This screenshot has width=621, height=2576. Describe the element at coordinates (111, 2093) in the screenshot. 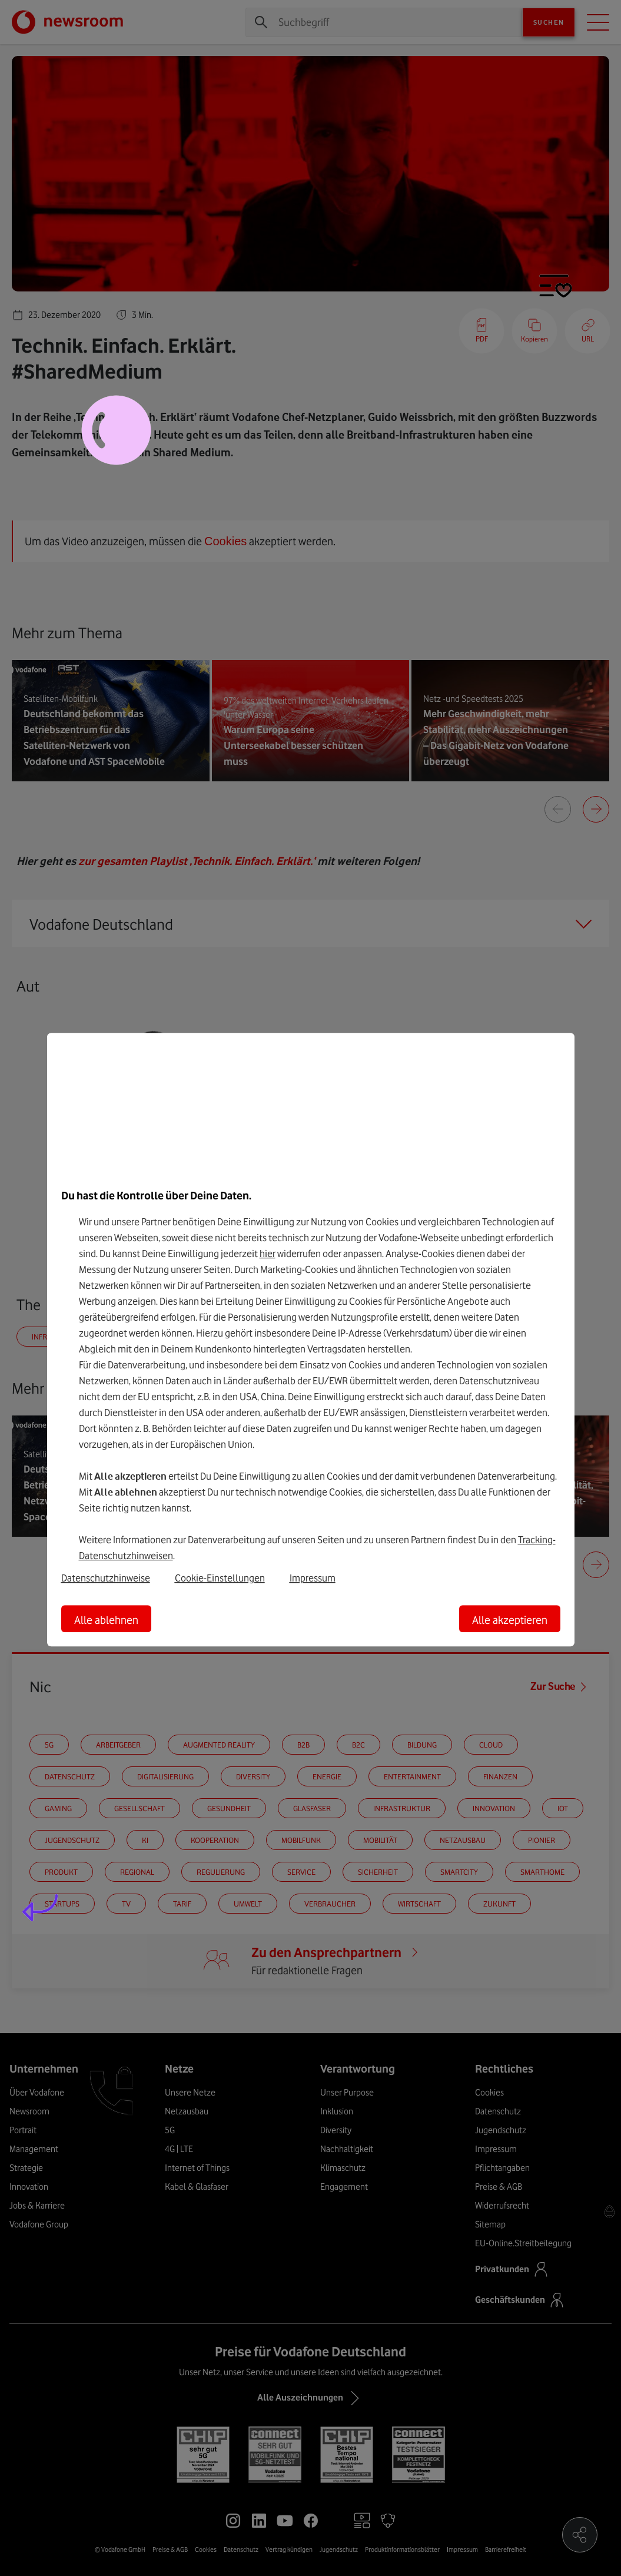

I see `indicates phone is locked during a call` at that location.